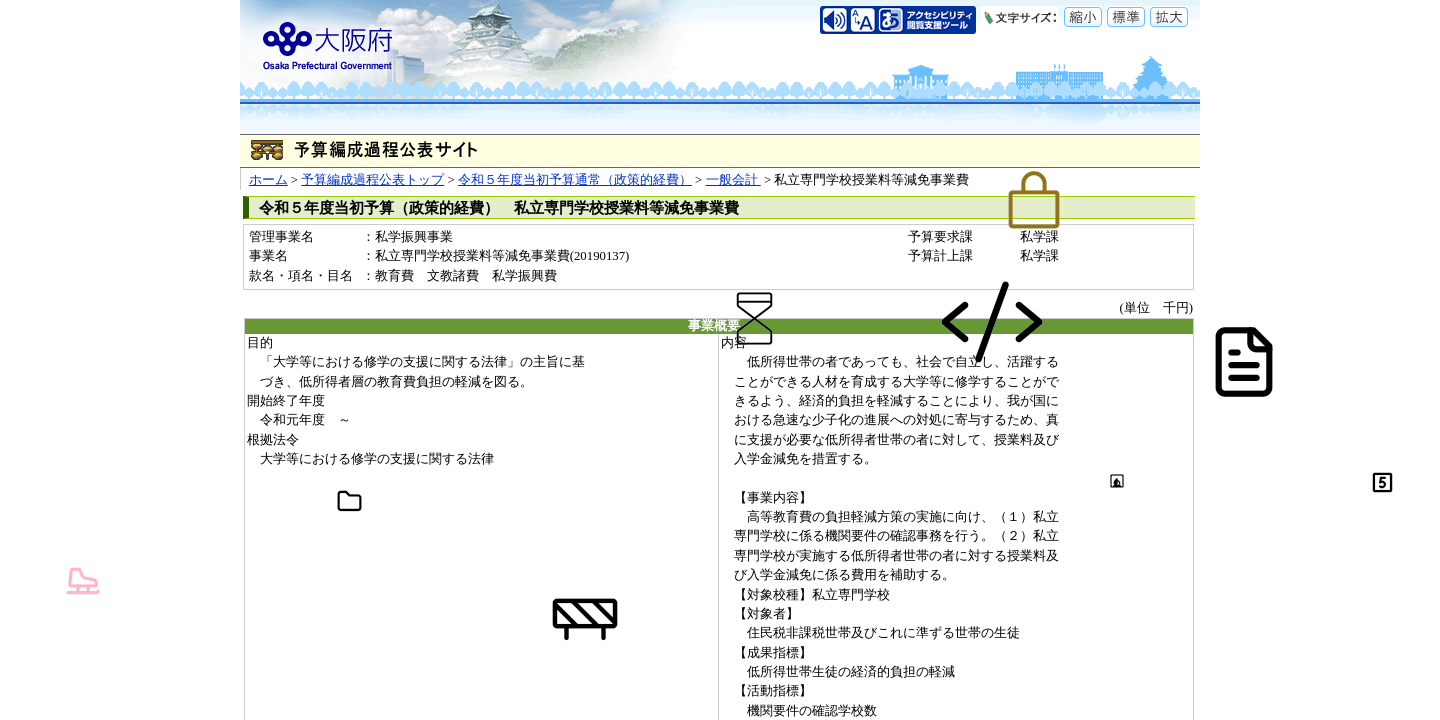 The width and height of the screenshot is (1440, 720). I want to click on indicates a blocked or restricted area, so click(585, 617).